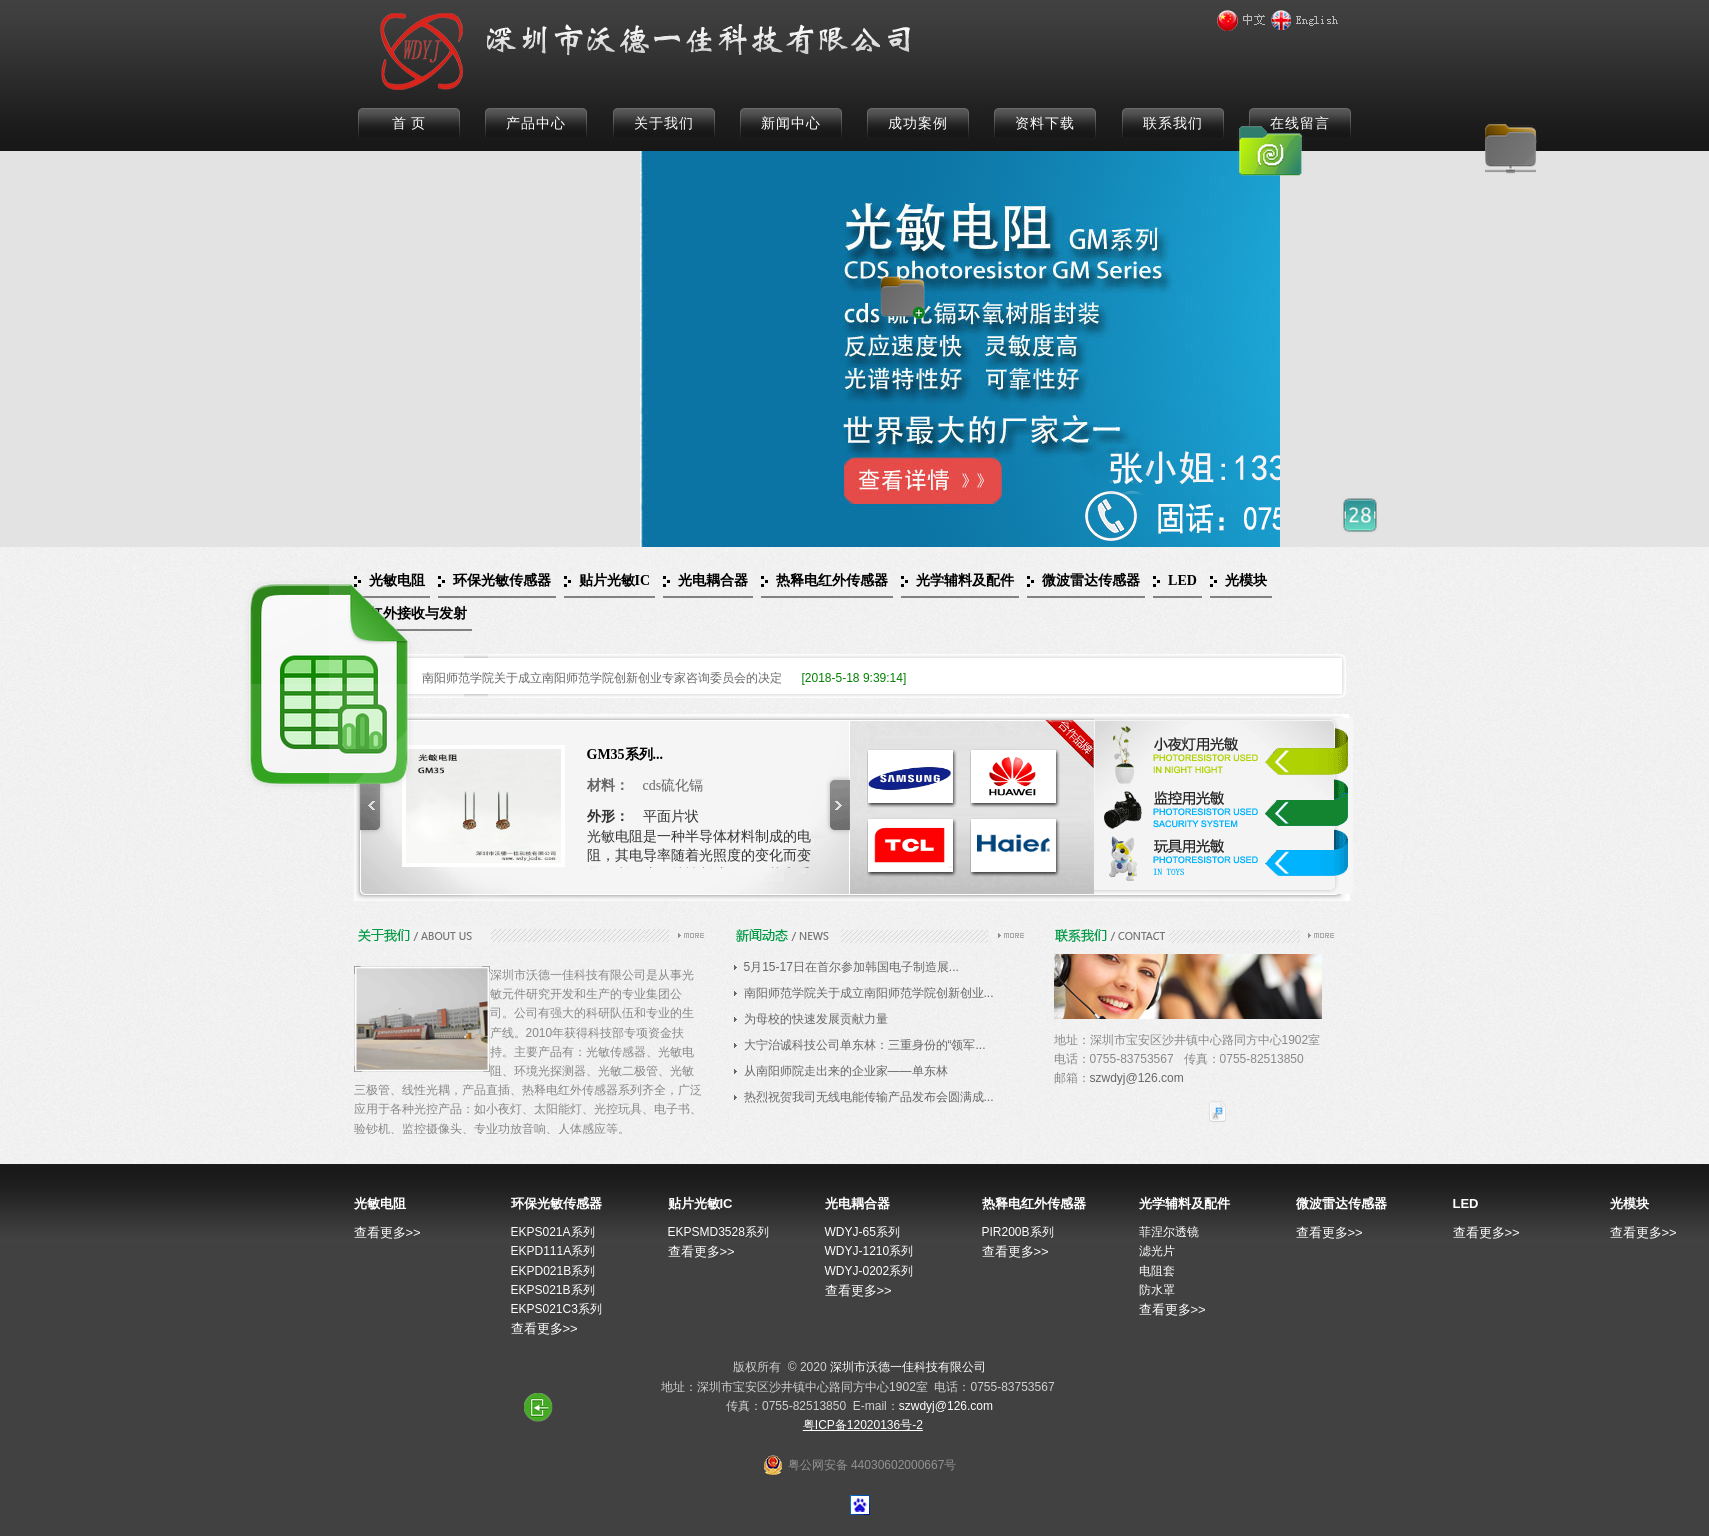 This screenshot has width=1709, height=1536. Describe the element at coordinates (1270, 152) in the screenshot. I see `open GameJolt files folder` at that location.